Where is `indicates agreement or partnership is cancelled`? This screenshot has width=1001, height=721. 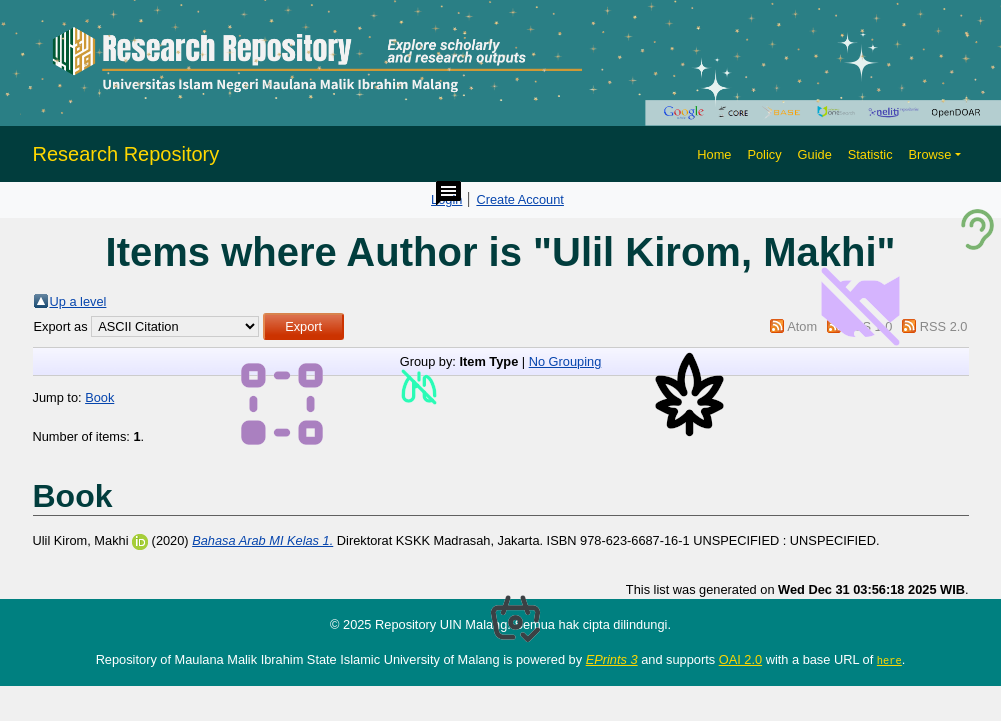
indicates agreement or partnership is cancelled is located at coordinates (860, 306).